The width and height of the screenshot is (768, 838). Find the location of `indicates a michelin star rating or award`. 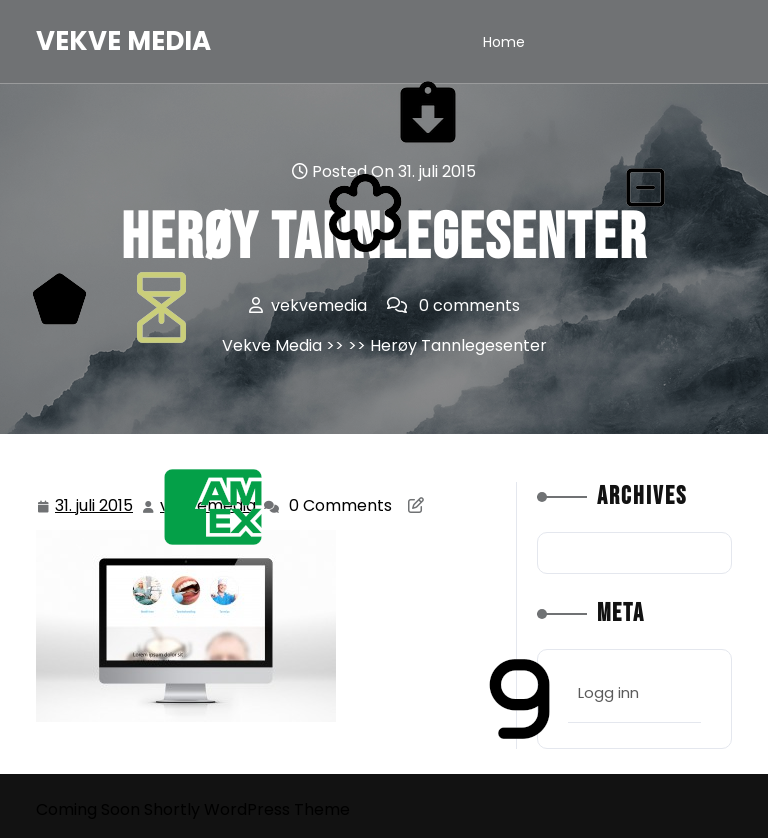

indicates a michelin star rating or award is located at coordinates (366, 213).